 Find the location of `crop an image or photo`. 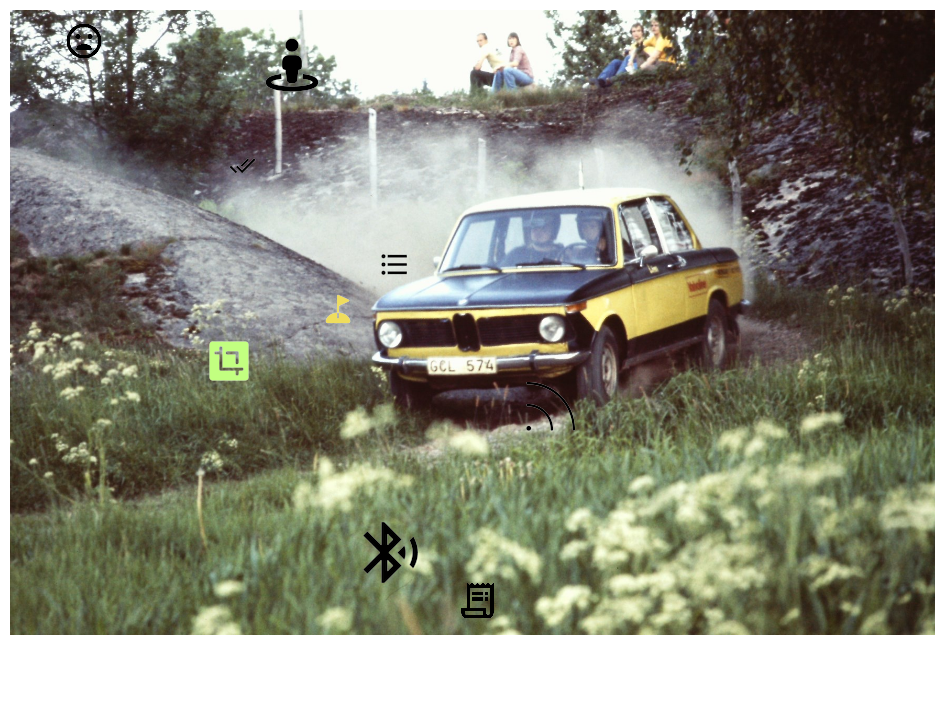

crop an image or photo is located at coordinates (229, 361).